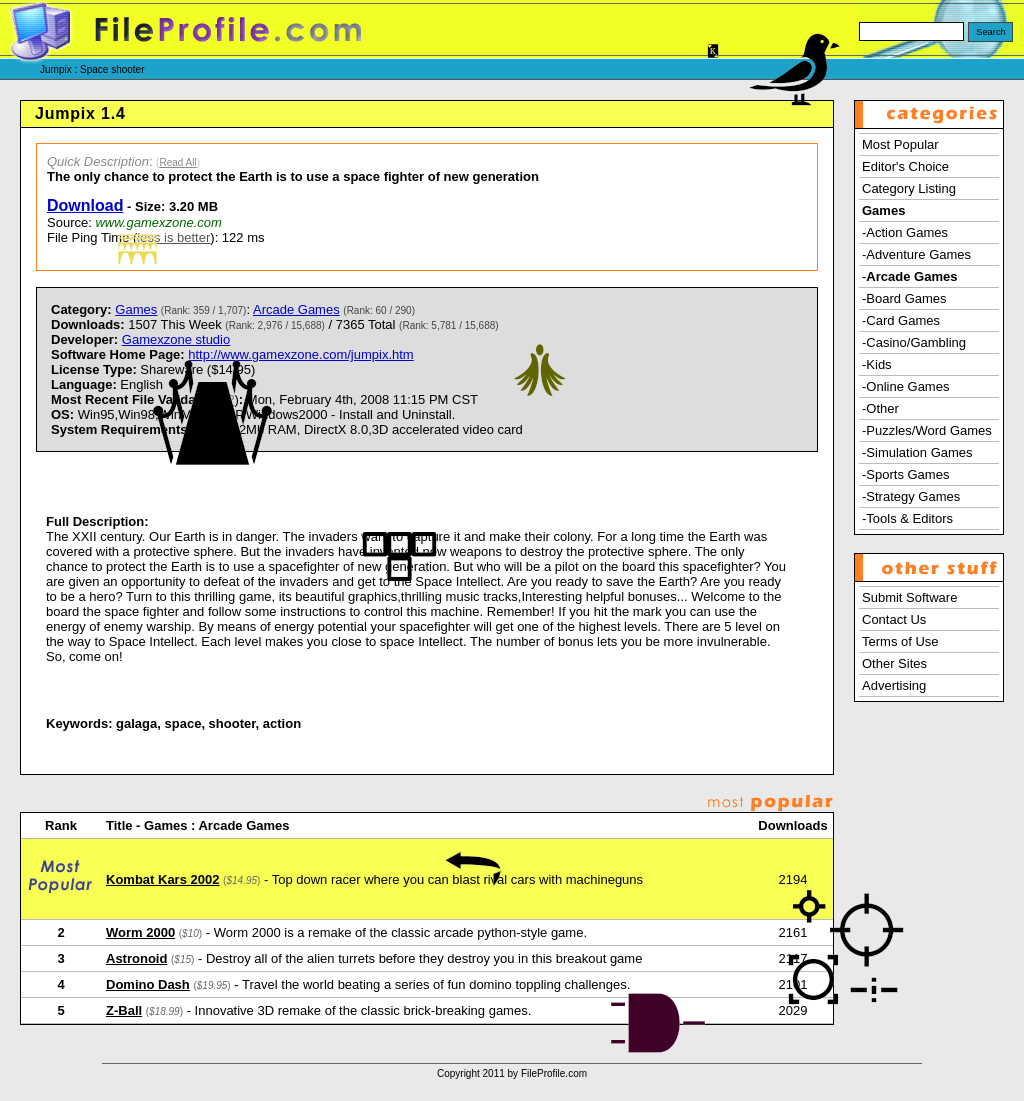 This screenshot has height=1101, width=1024. What do you see at coordinates (540, 370) in the screenshot?
I see `equip a wing cloak or cape item` at bounding box center [540, 370].